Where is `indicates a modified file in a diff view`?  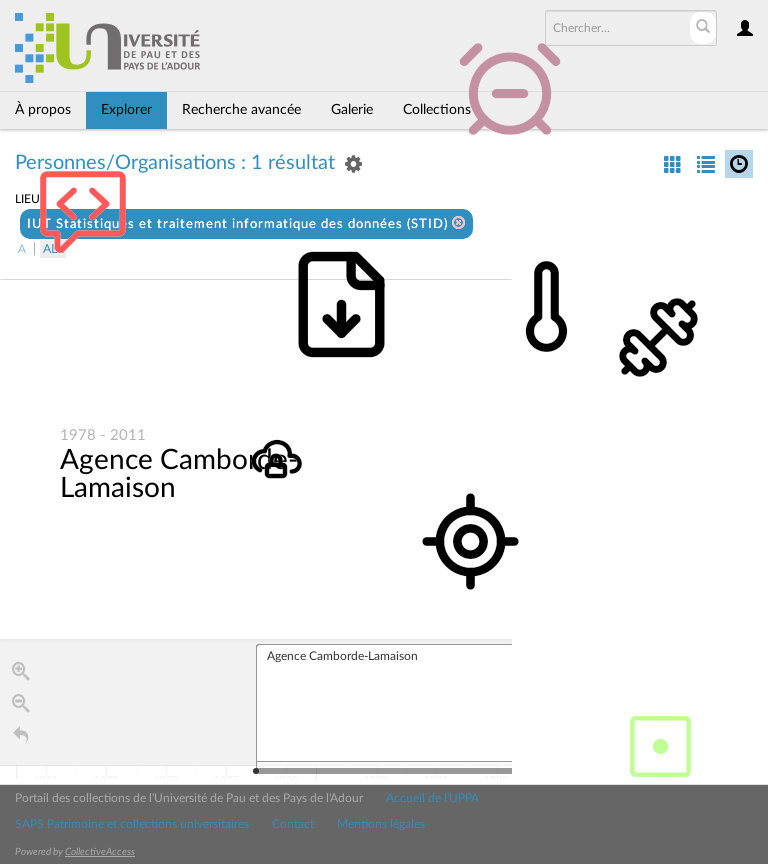
indicates a modified file in a diff view is located at coordinates (660, 746).